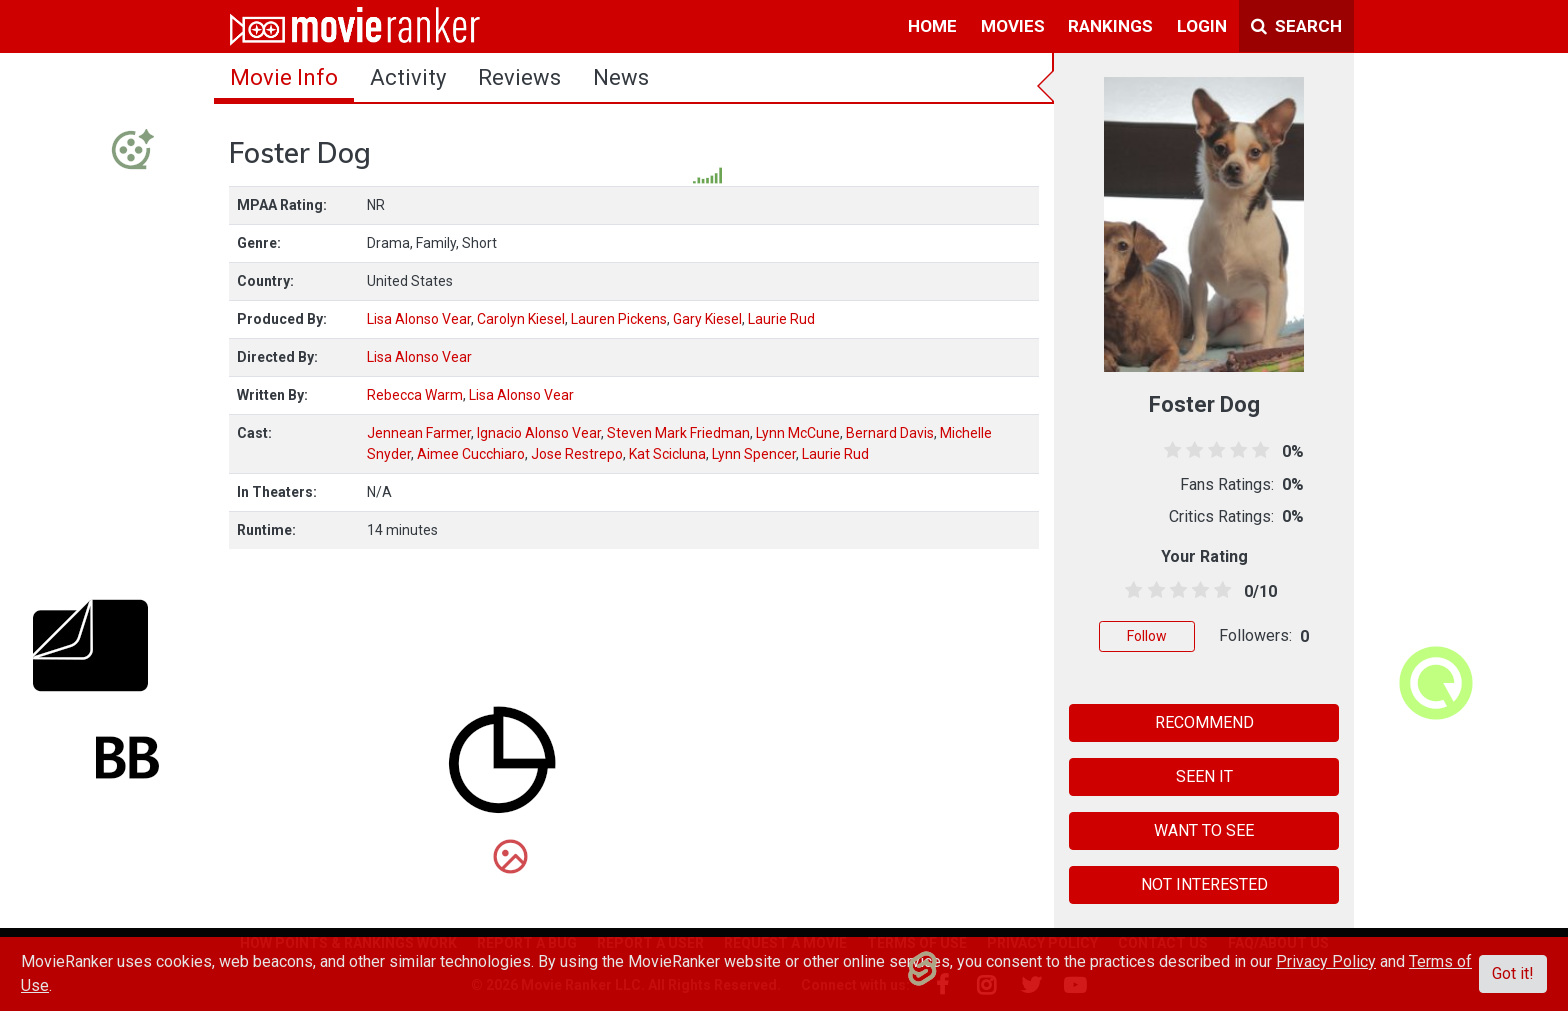  What do you see at coordinates (498, 763) in the screenshot?
I see `view business analytics or statistics` at bounding box center [498, 763].